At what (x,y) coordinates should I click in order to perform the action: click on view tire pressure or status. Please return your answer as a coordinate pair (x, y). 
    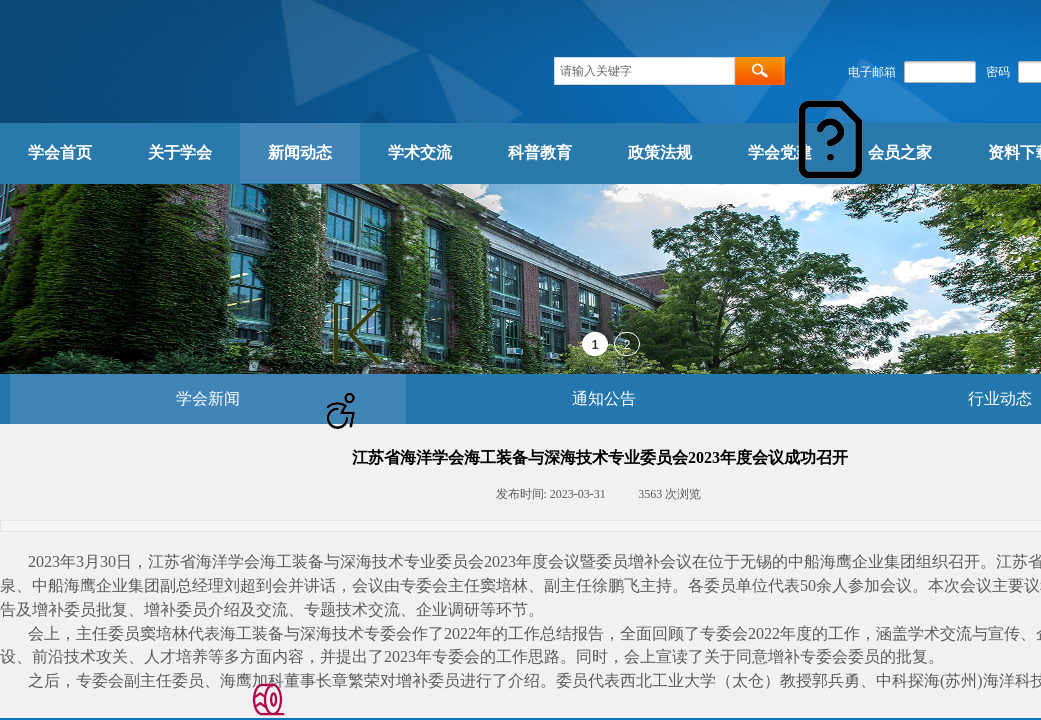
    Looking at the image, I should click on (267, 699).